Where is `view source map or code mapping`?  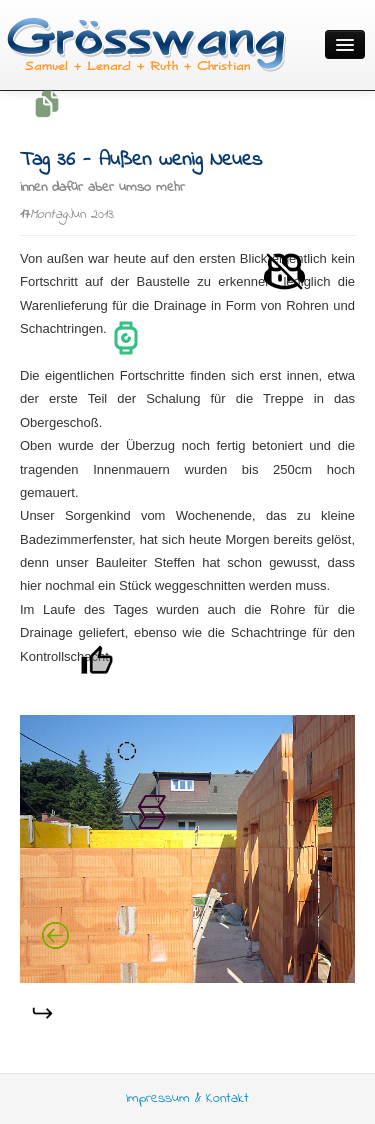
view source map or code mapping is located at coordinates (152, 812).